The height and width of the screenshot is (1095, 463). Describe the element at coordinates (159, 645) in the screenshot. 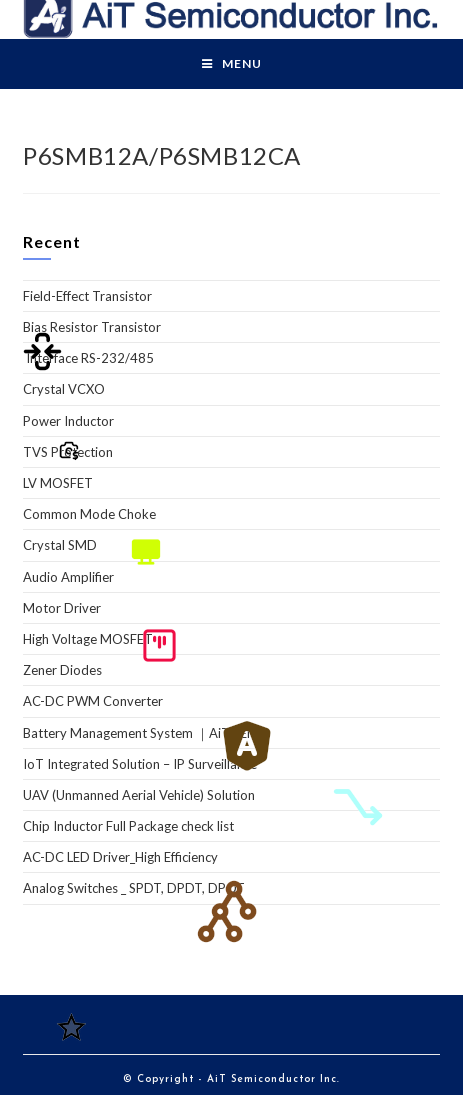

I see `align content to top center of container` at that location.